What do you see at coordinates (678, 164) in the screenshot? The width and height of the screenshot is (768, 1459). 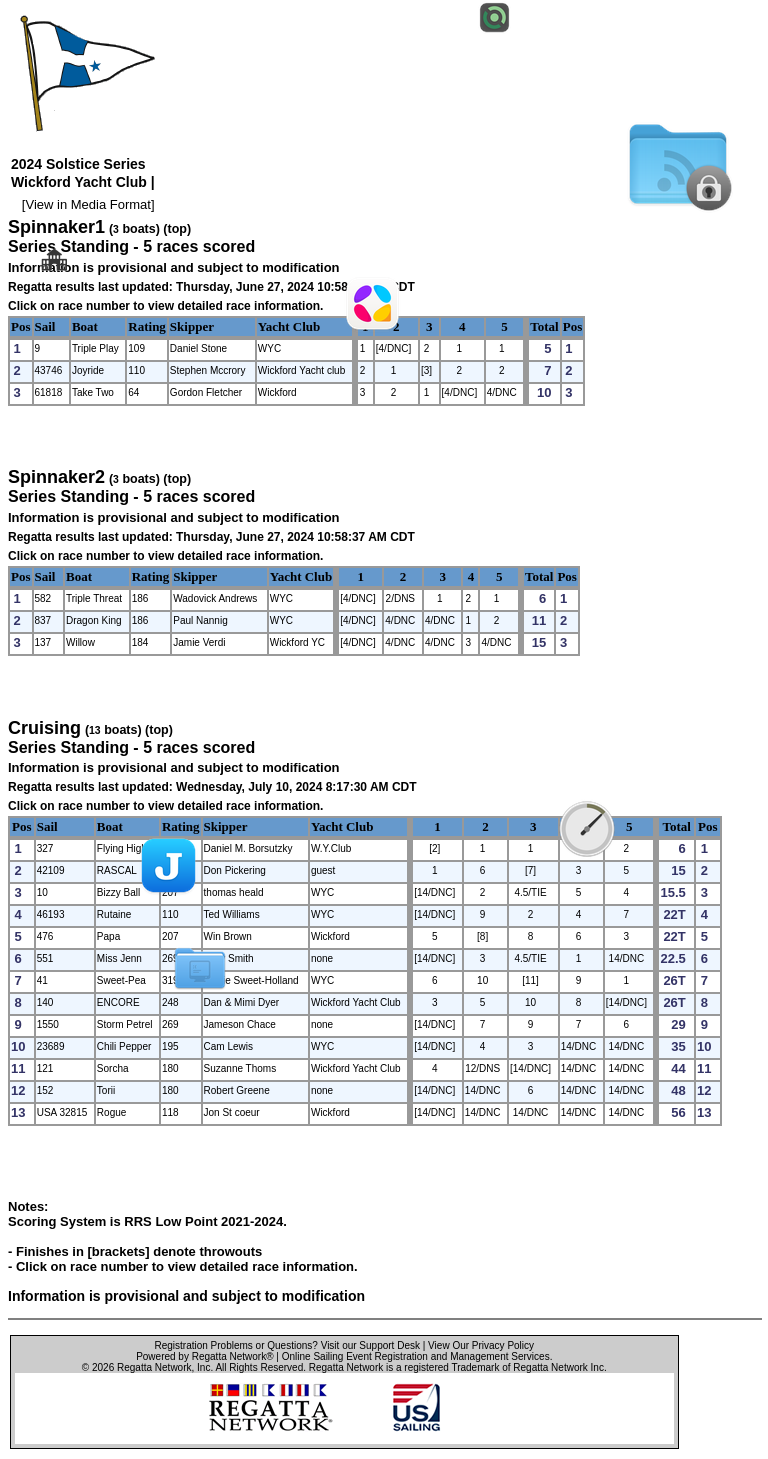 I see `open securefx secure file transfer application` at bounding box center [678, 164].